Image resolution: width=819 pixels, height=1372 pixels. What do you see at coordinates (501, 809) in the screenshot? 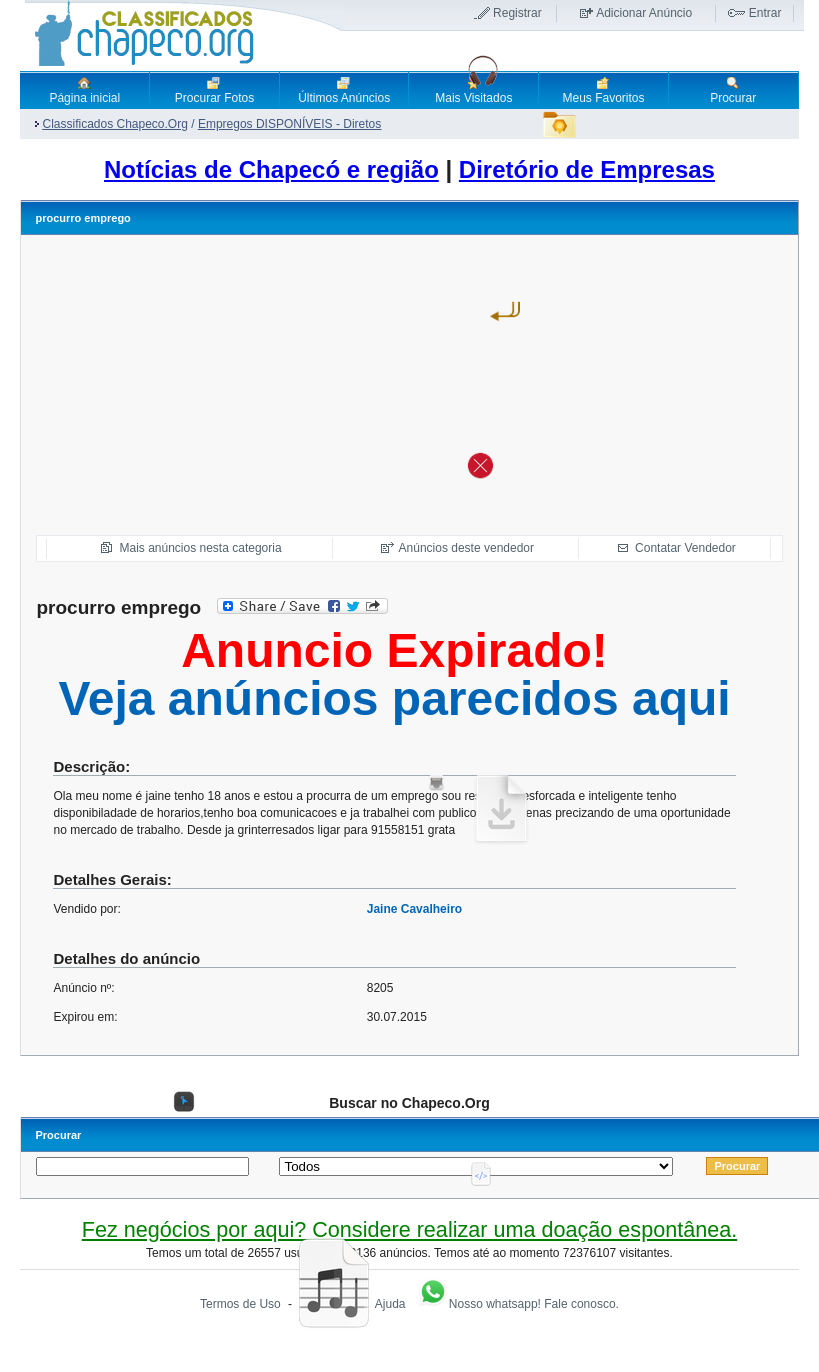
I see `download or install a text-based configuration file` at bounding box center [501, 809].